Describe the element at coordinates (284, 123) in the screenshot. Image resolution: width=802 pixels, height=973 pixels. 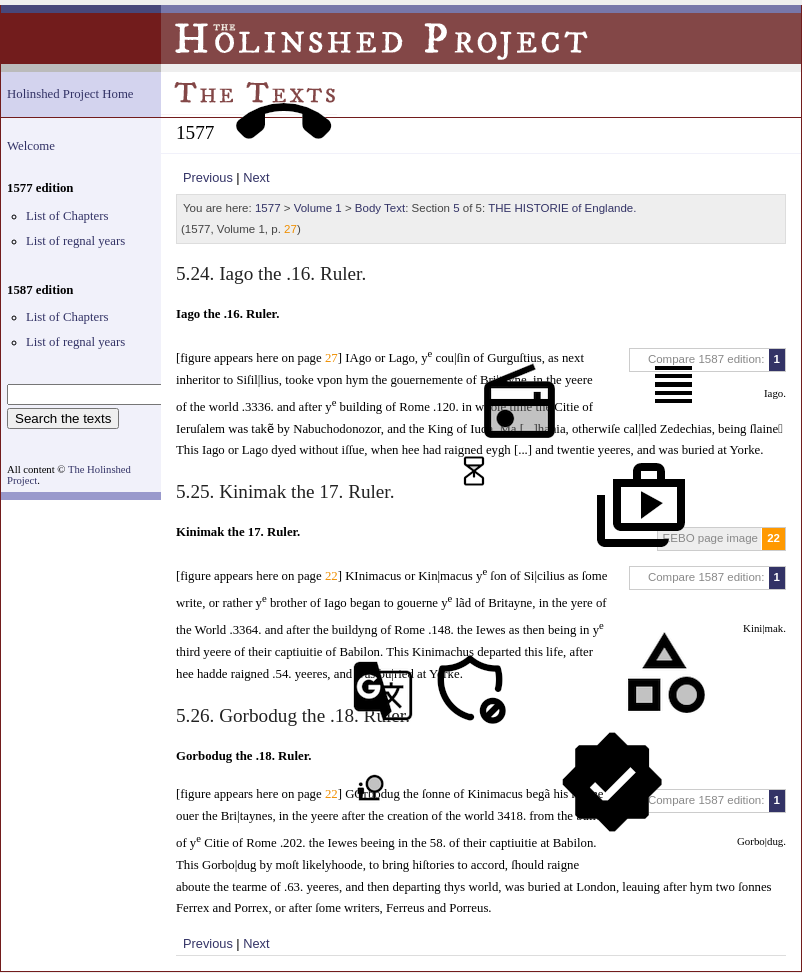
I see `end the current phone call` at that location.